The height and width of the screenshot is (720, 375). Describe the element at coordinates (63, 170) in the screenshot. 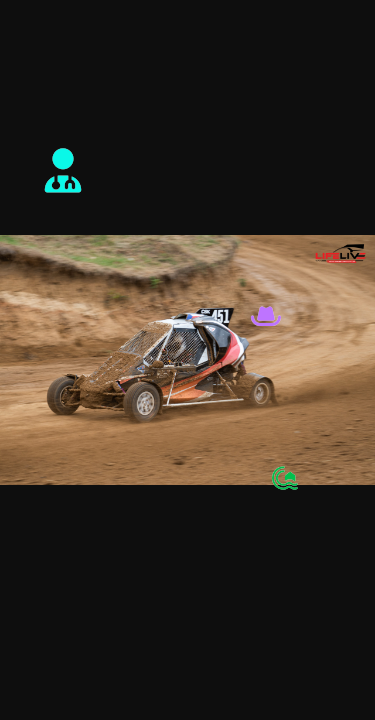

I see `view doctor or healthcare provider profile` at that location.